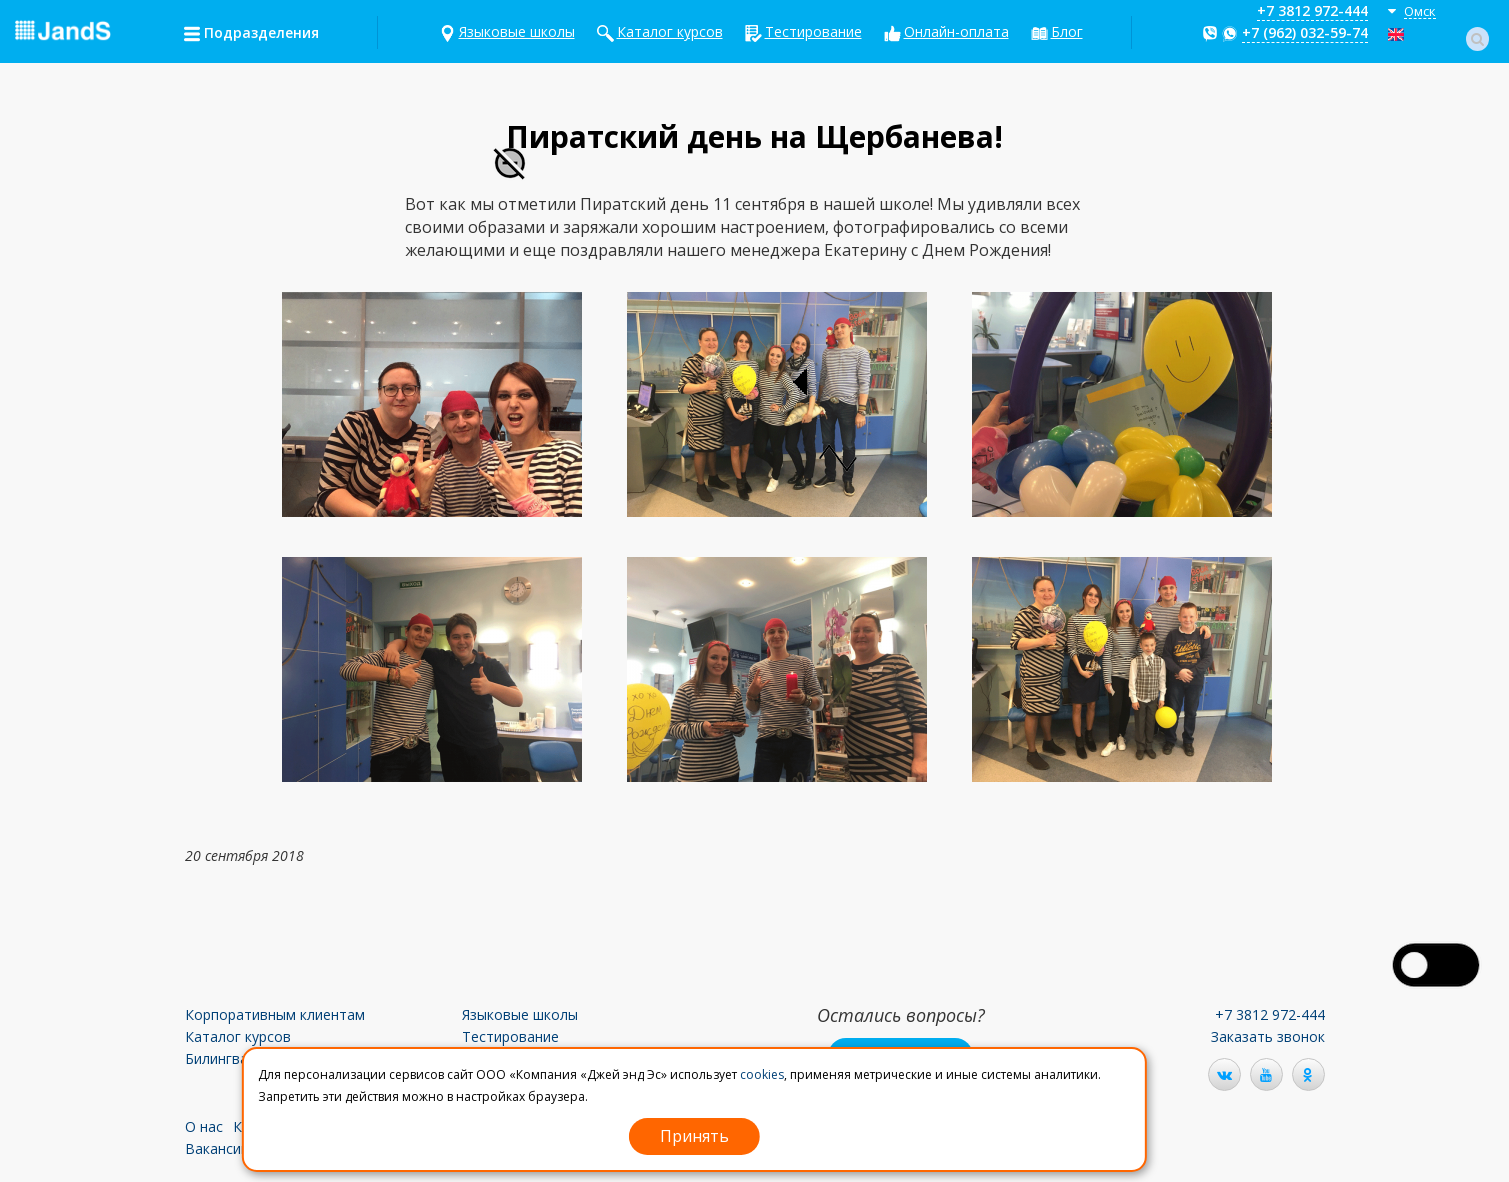  I want to click on disable do not disturb mode, so click(510, 163).